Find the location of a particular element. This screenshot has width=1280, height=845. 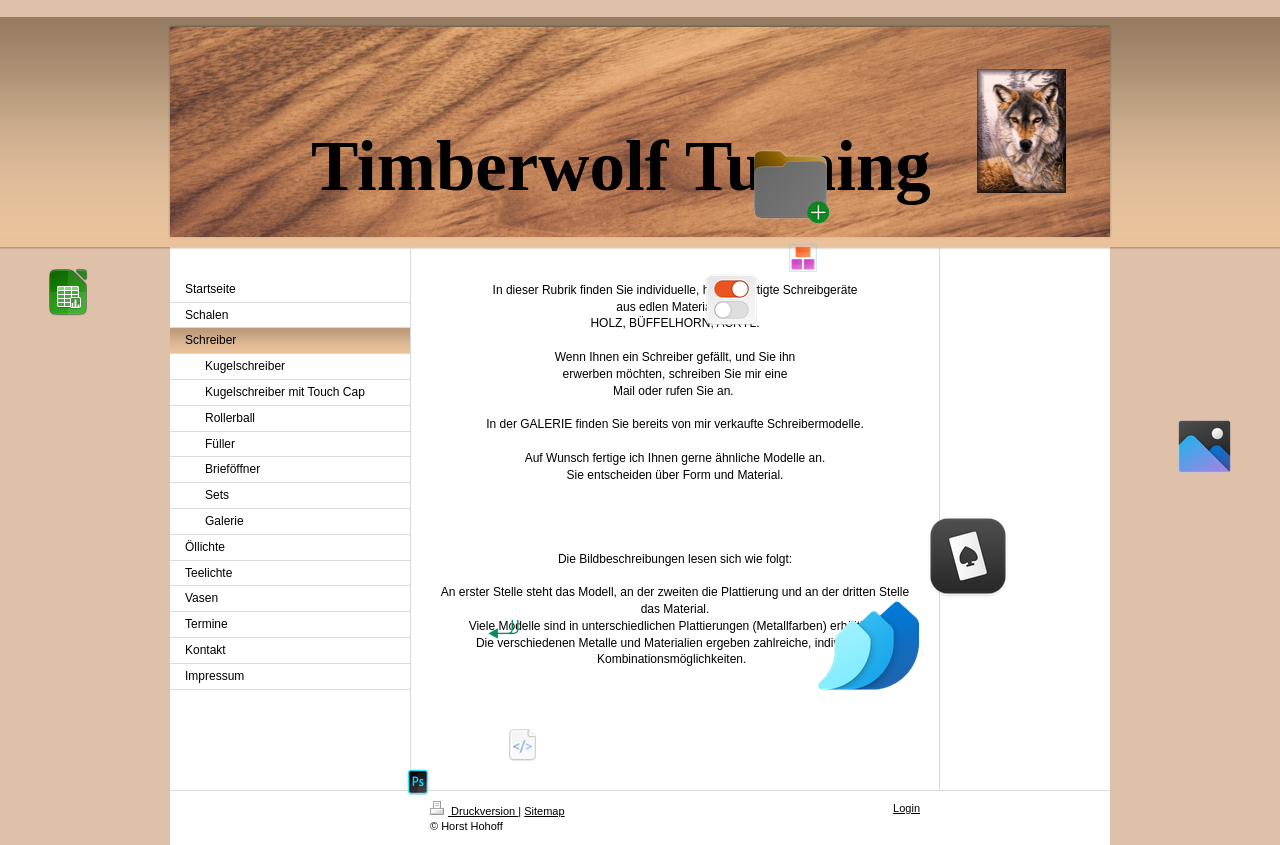

create a new folder is located at coordinates (790, 184).